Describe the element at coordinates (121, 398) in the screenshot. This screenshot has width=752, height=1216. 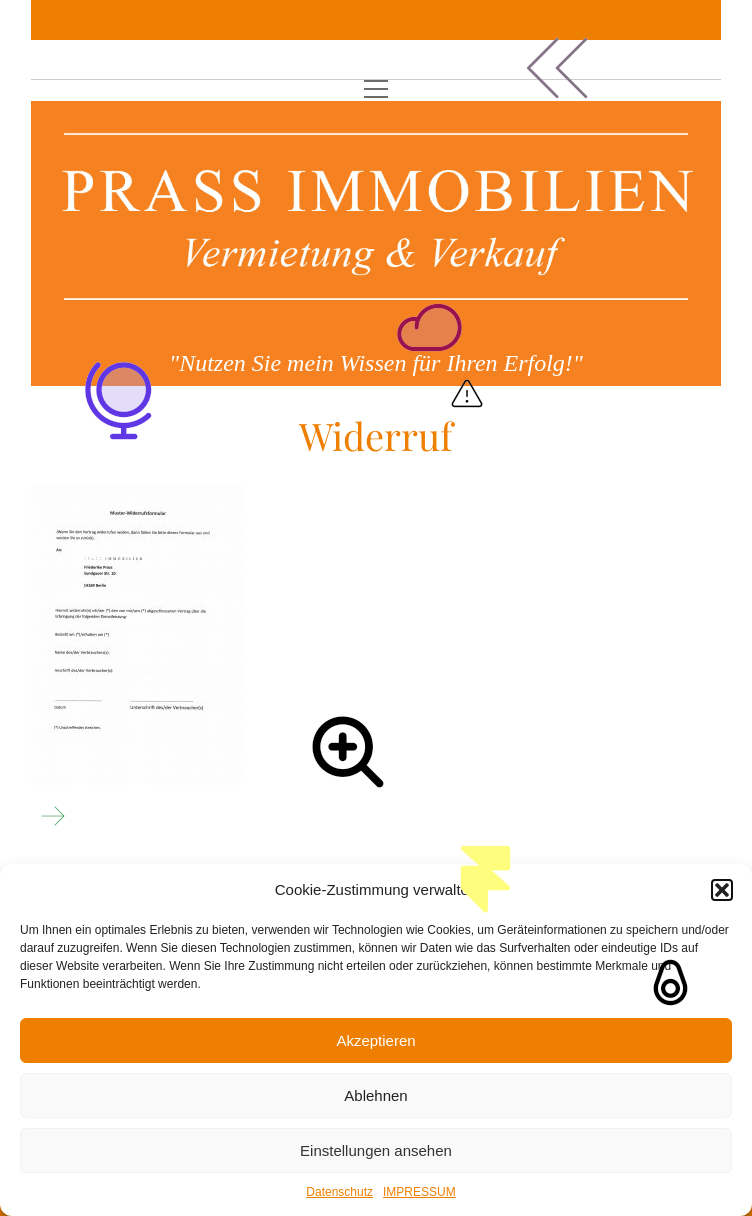
I see `access global or international settings` at that location.